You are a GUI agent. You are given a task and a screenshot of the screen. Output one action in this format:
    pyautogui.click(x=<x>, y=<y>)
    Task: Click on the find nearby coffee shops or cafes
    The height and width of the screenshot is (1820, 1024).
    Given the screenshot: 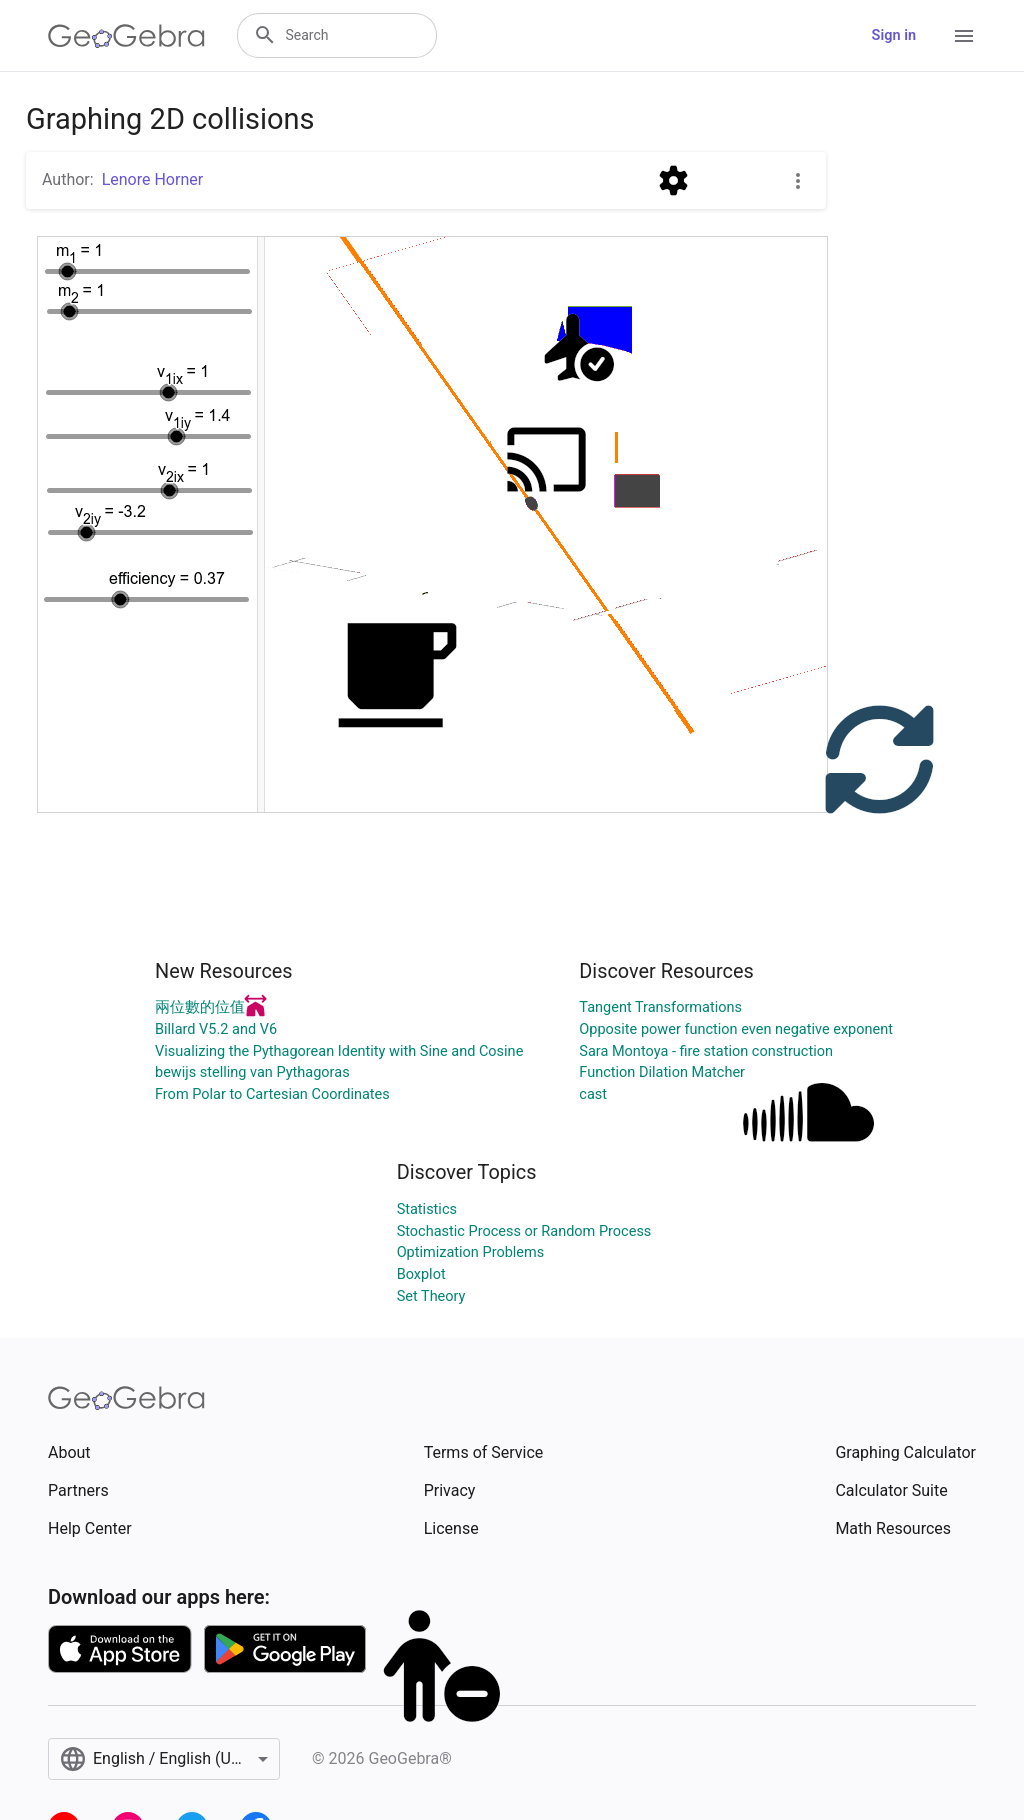 What is the action you would take?
    pyautogui.click(x=397, y=677)
    